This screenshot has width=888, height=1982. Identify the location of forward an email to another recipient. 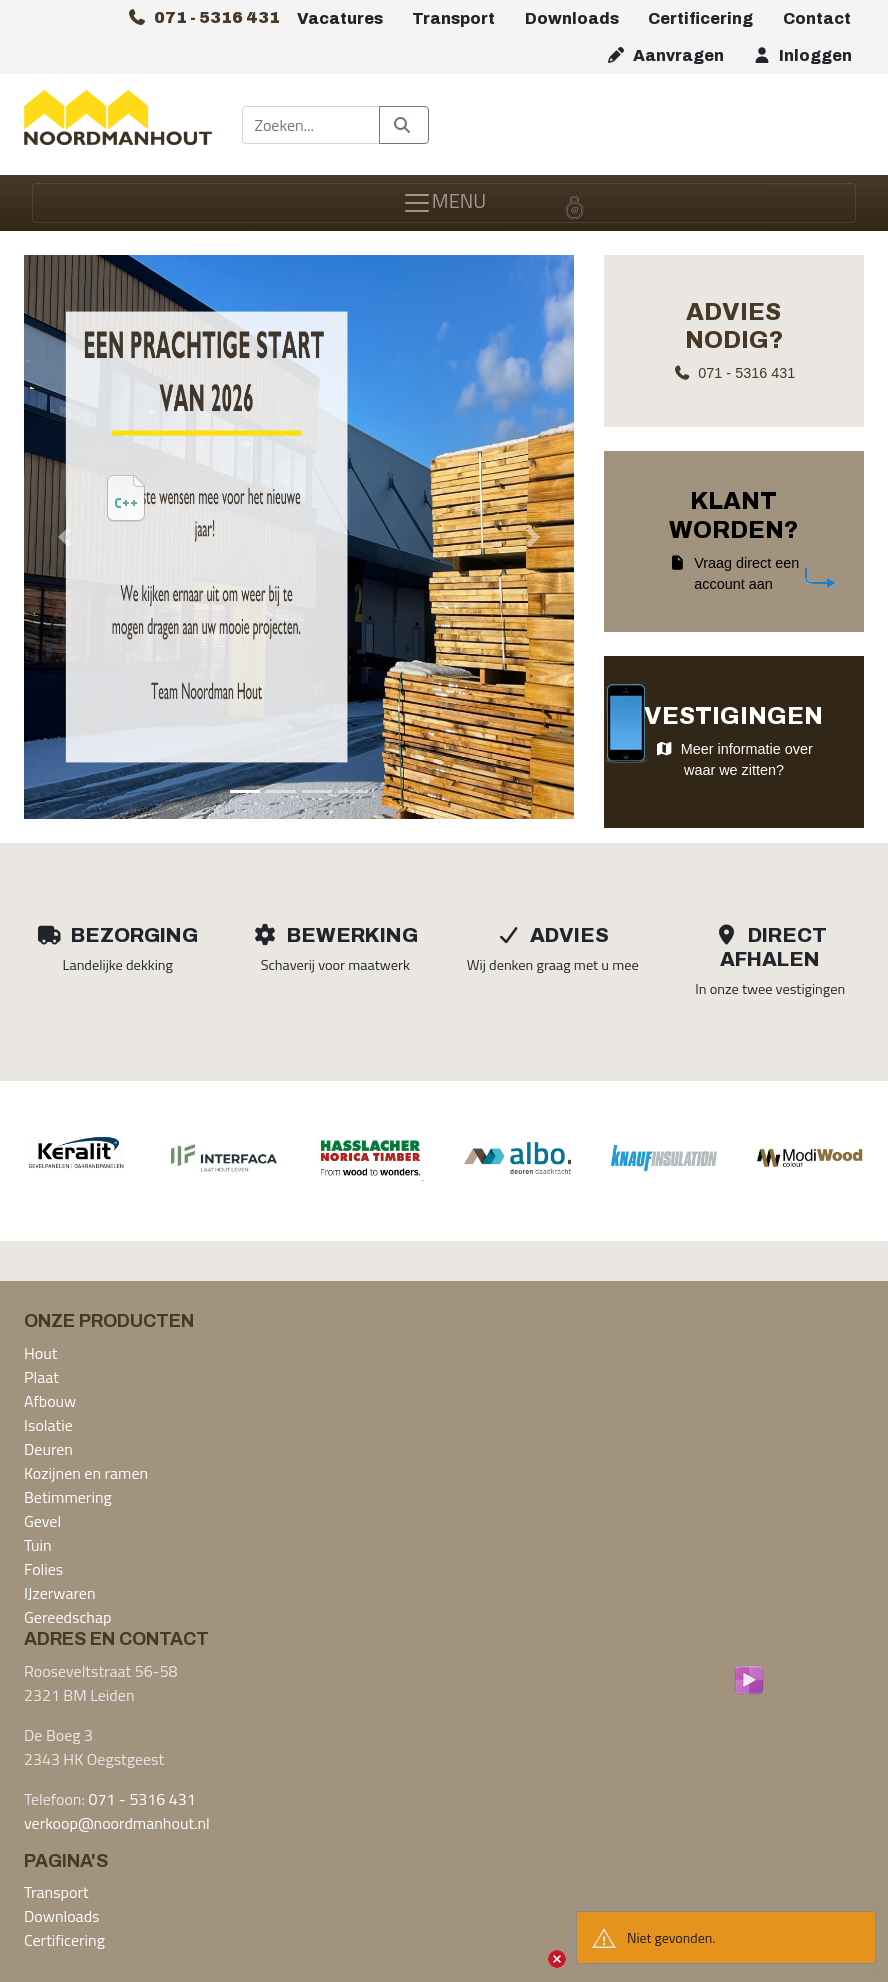
(821, 576).